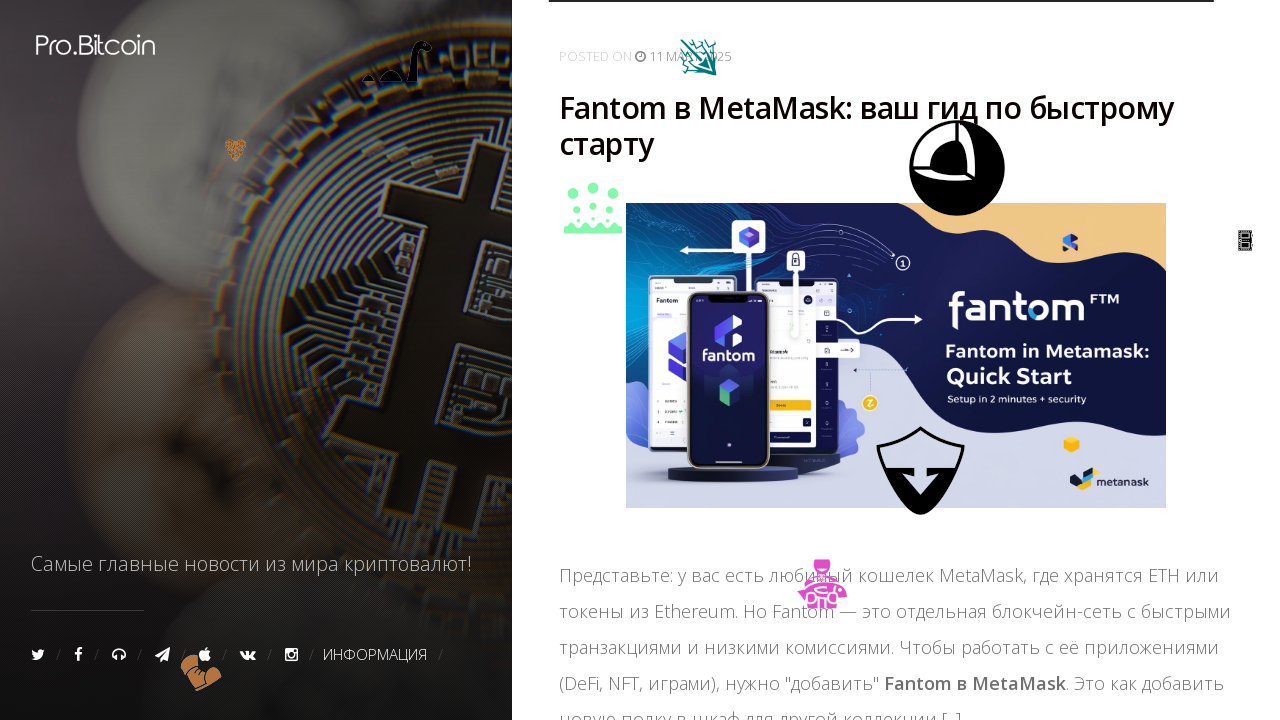  I want to click on indicates armor or defense has been reduced, so click(920, 470).